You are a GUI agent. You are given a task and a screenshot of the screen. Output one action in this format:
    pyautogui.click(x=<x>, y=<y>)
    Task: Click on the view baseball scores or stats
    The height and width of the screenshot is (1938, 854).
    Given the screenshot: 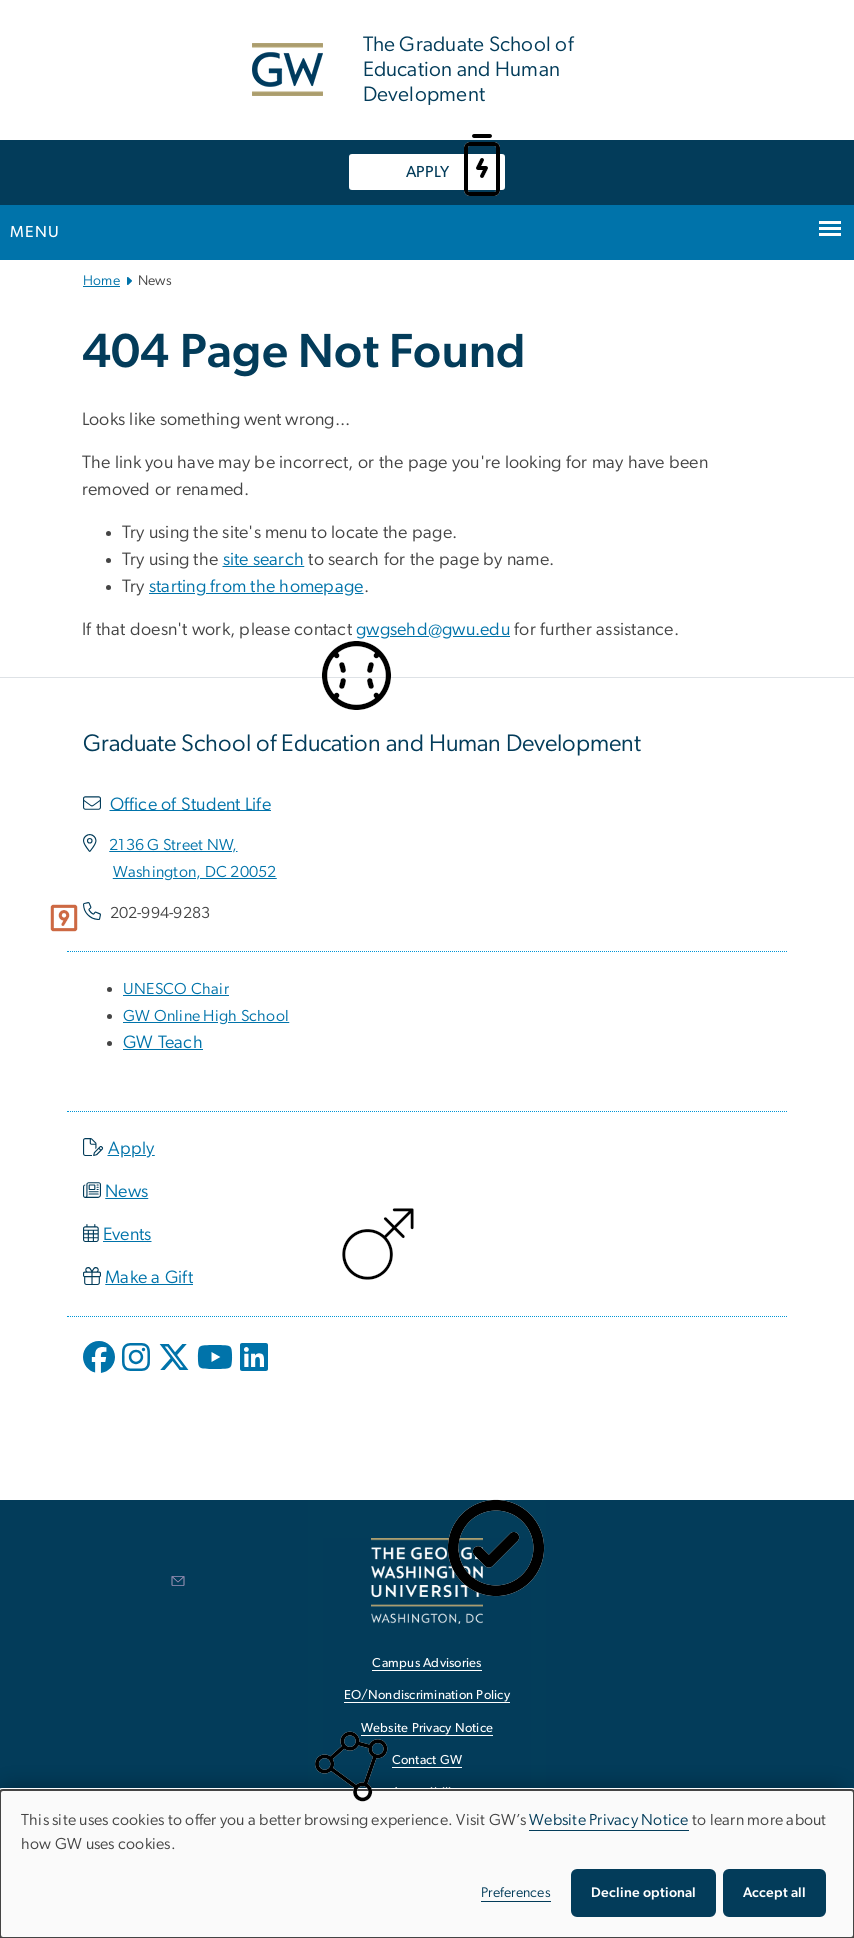 What is the action you would take?
    pyautogui.click(x=356, y=675)
    